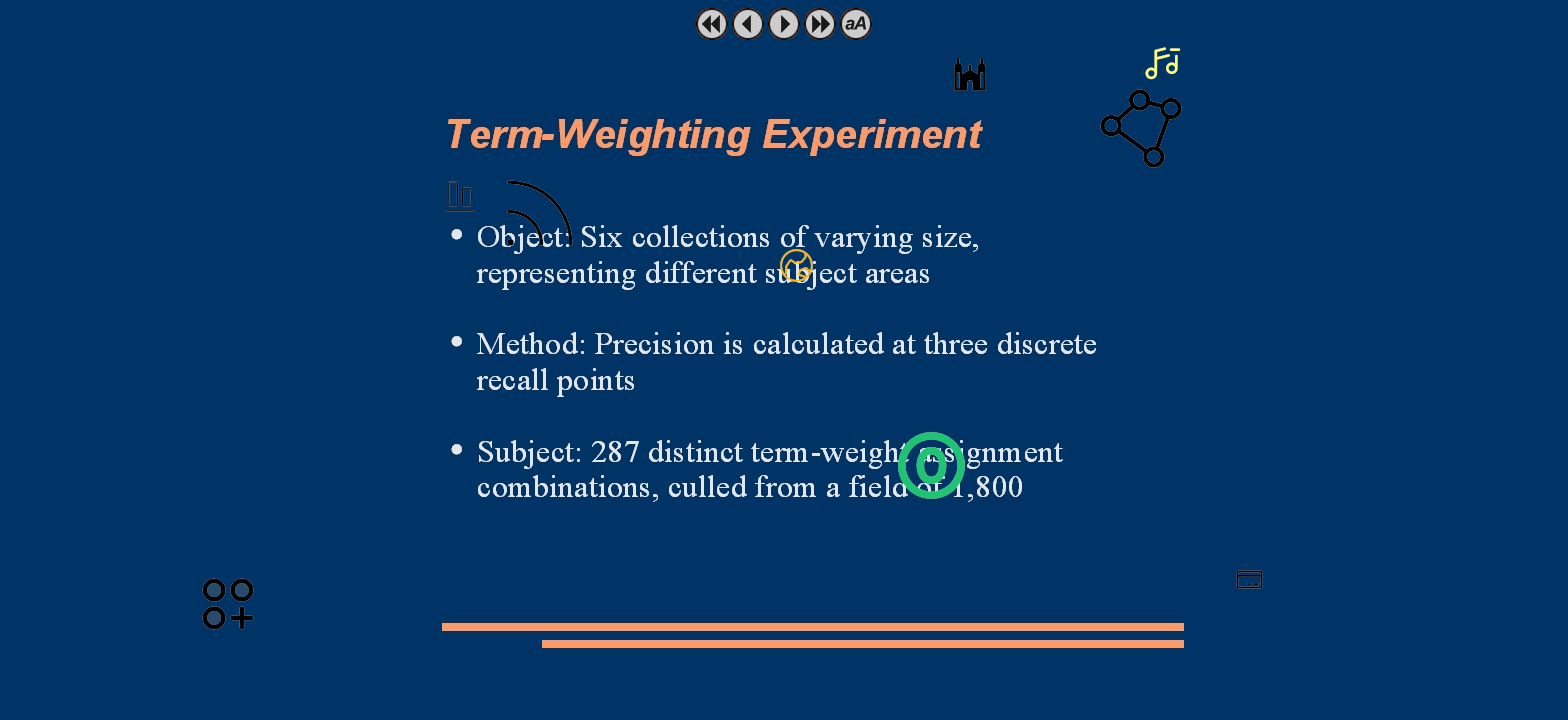  I want to click on access polygon or shape drawing tool, so click(1142, 128).